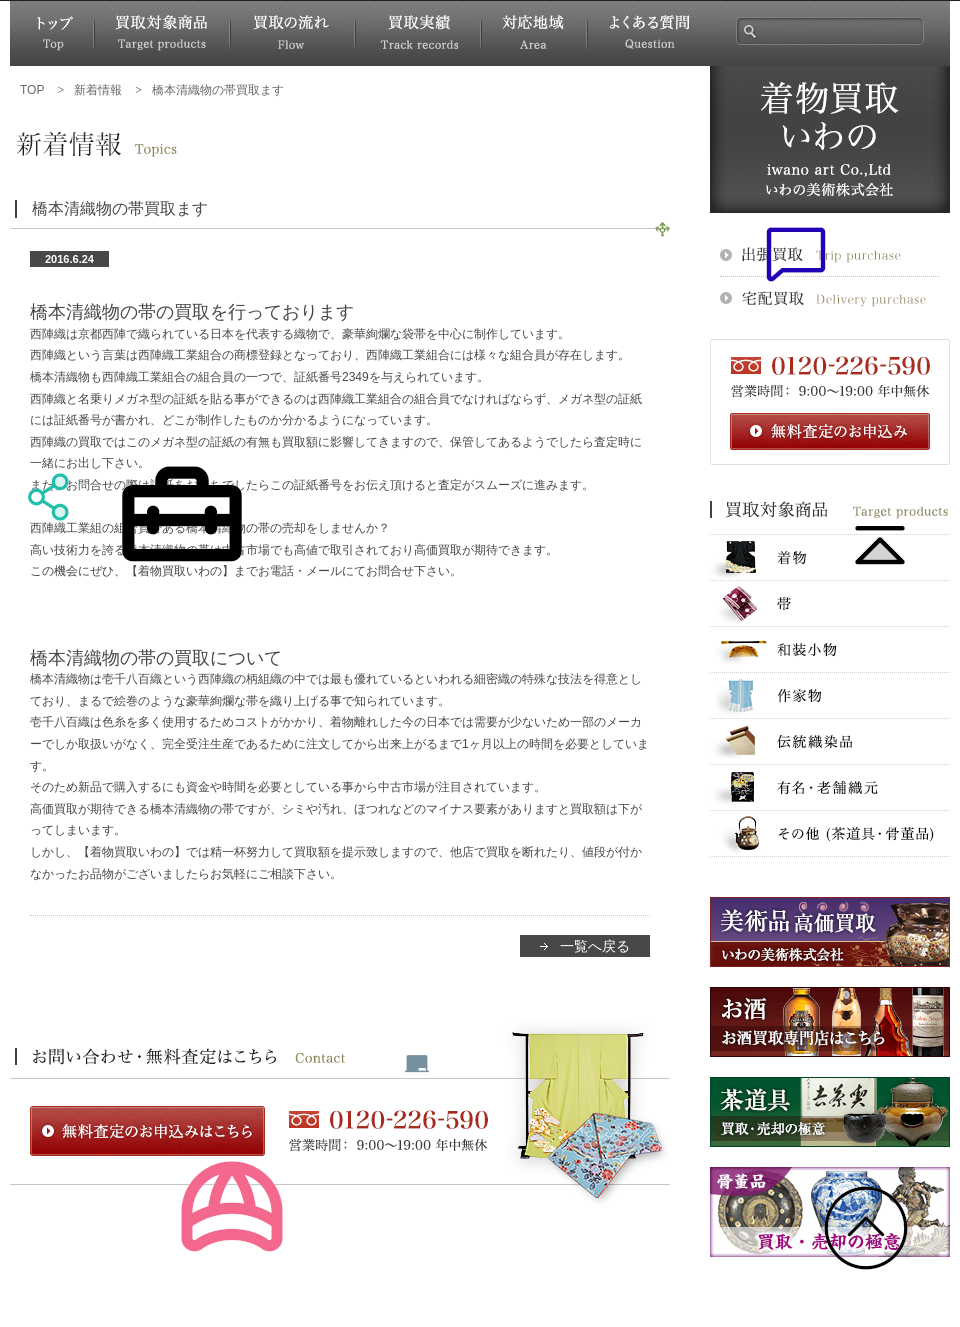 The image size is (960, 1327). What do you see at coordinates (182, 518) in the screenshot?
I see `access tools and utilities` at bounding box center [182, 518].